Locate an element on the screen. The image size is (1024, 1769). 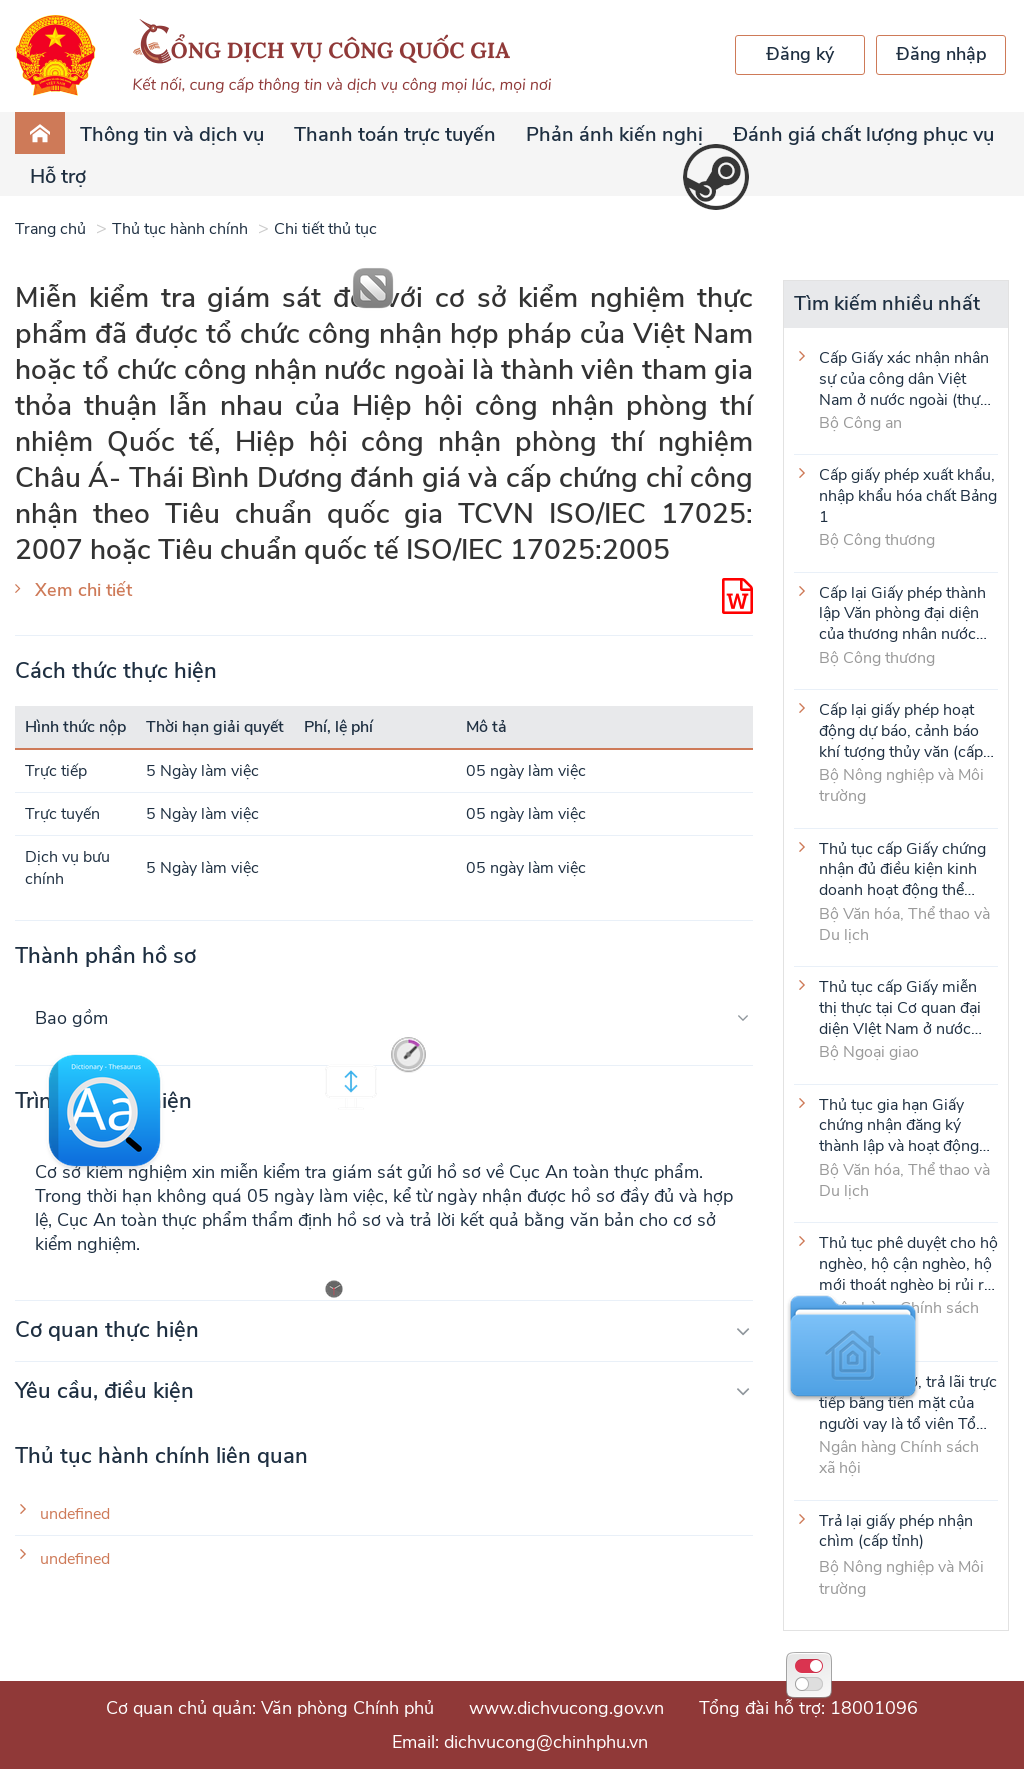
open gnome tweaks settings is located at coordinates (809, 1675).